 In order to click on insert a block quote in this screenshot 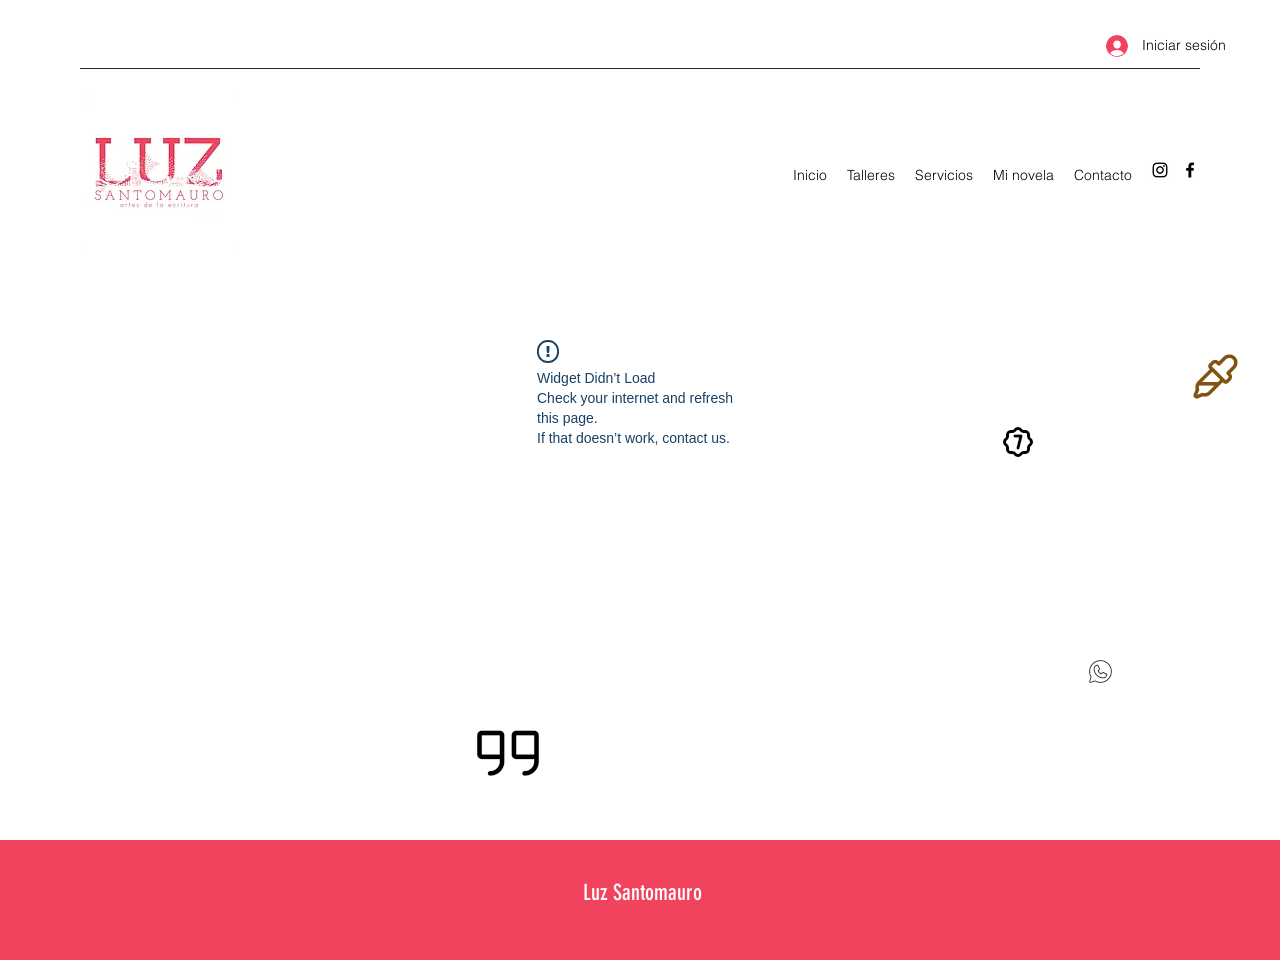, I will do `click(508, 752)`.